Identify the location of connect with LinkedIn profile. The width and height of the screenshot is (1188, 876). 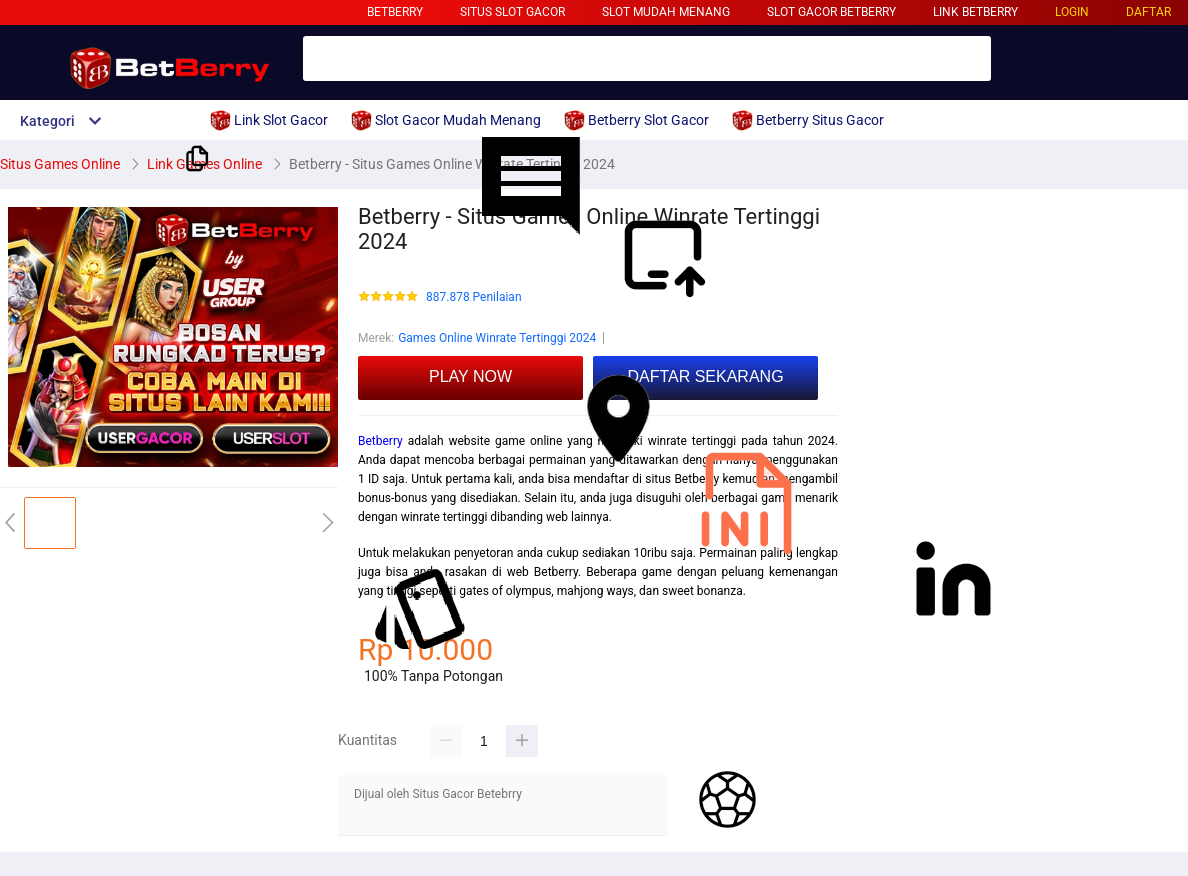
(953, 578).